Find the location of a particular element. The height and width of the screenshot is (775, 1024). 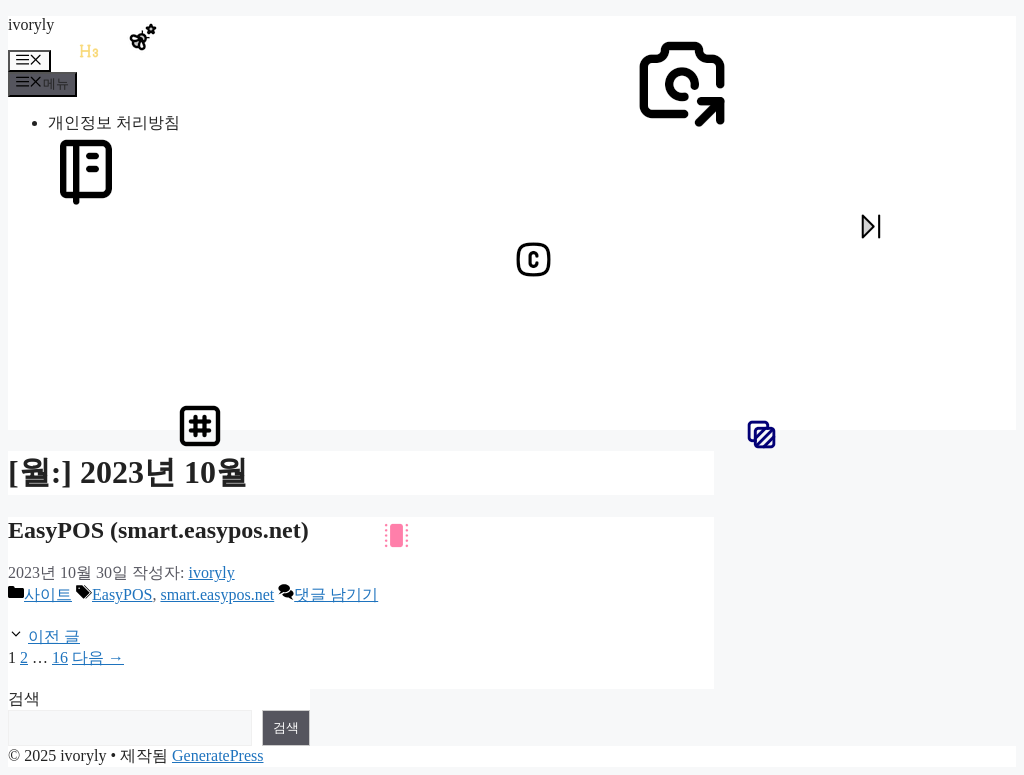

share a photo or image is located at coordinates (682, 80).